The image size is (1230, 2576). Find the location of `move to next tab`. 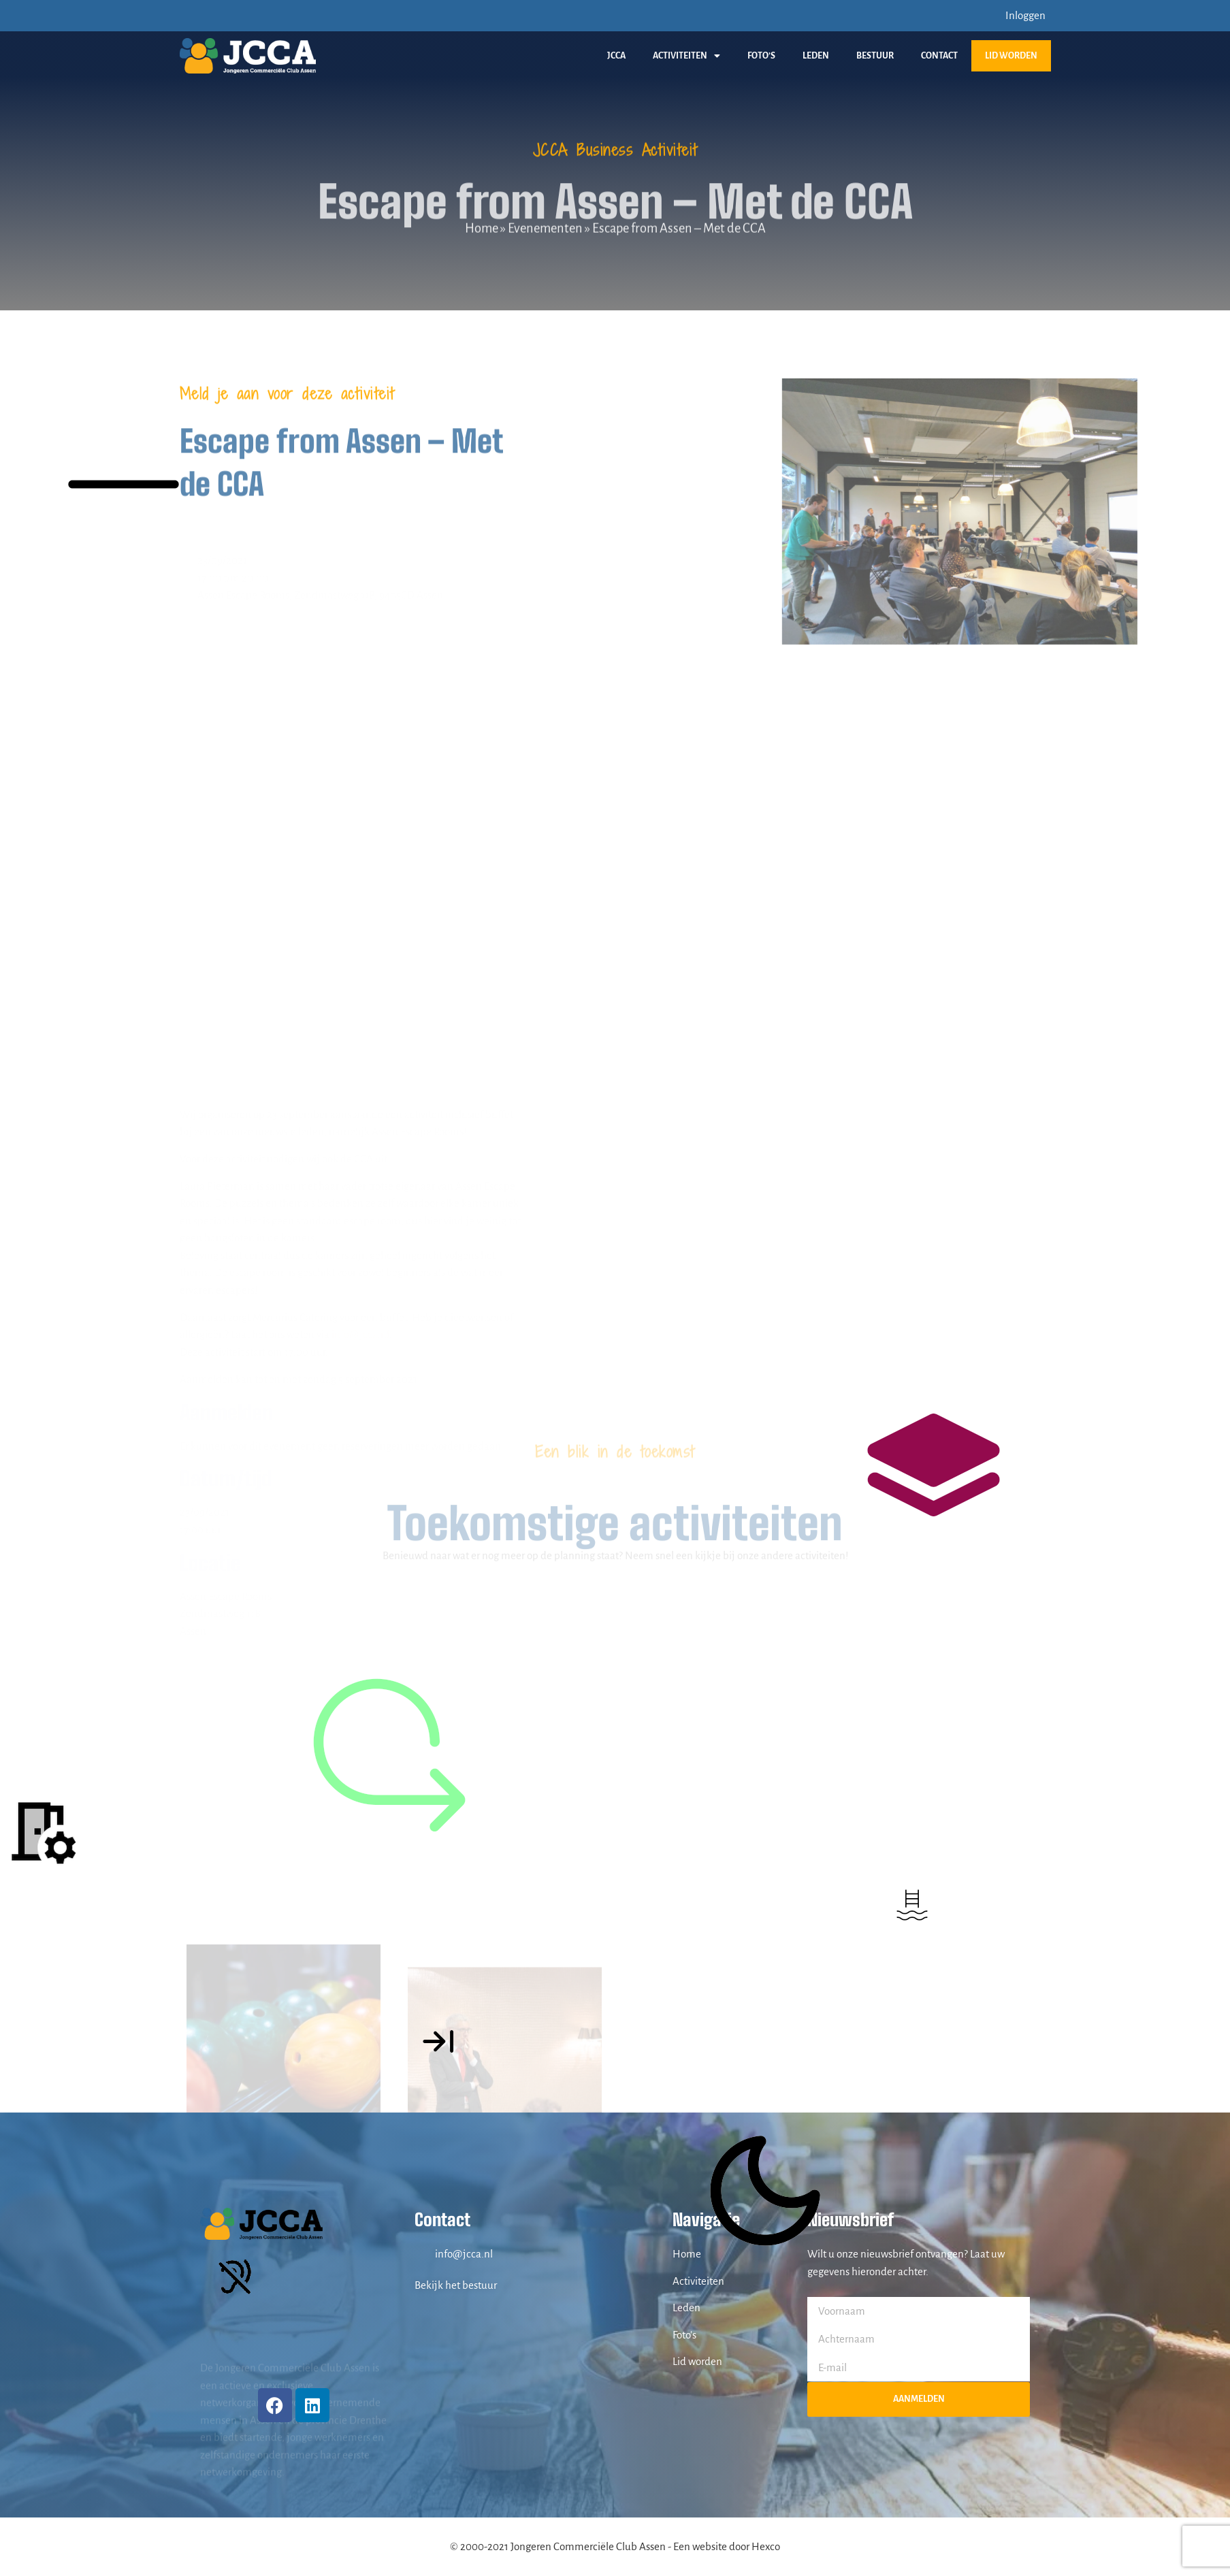

move to next tab is located at coordinates (438, 2041).